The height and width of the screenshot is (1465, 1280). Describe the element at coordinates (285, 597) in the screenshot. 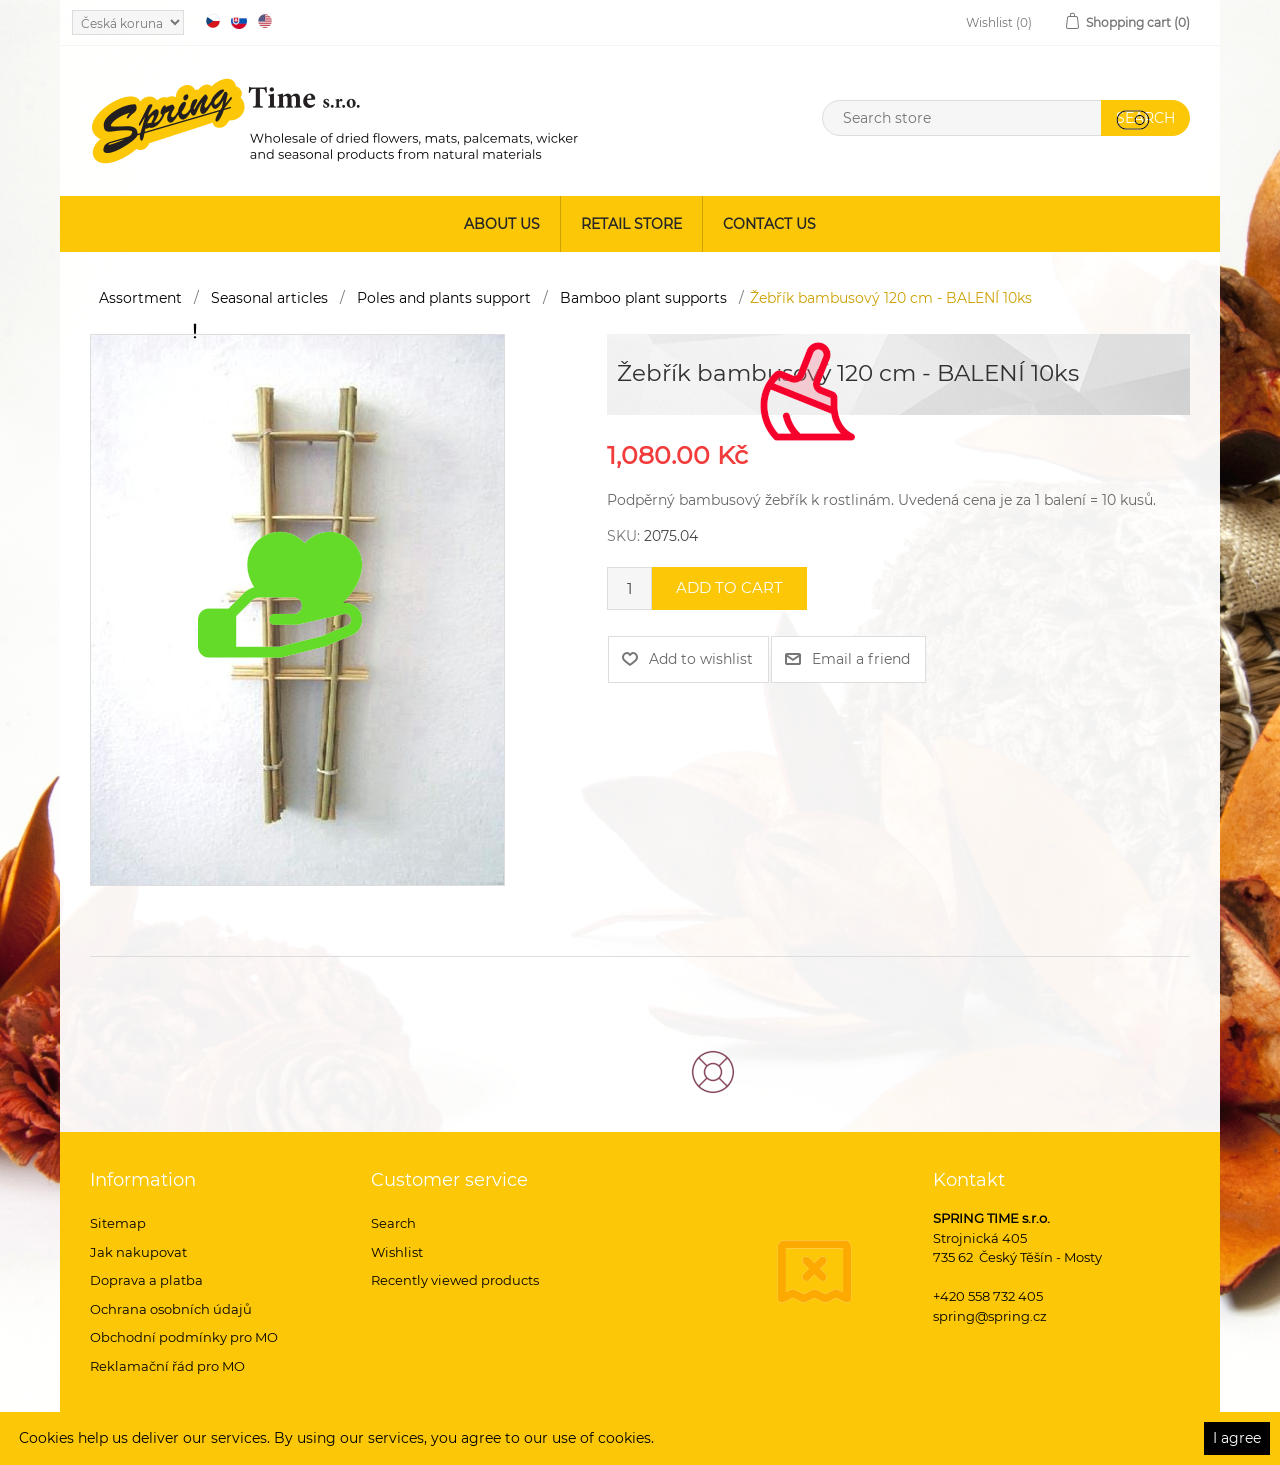

I see `donate or make a charitable contribution` at that location.